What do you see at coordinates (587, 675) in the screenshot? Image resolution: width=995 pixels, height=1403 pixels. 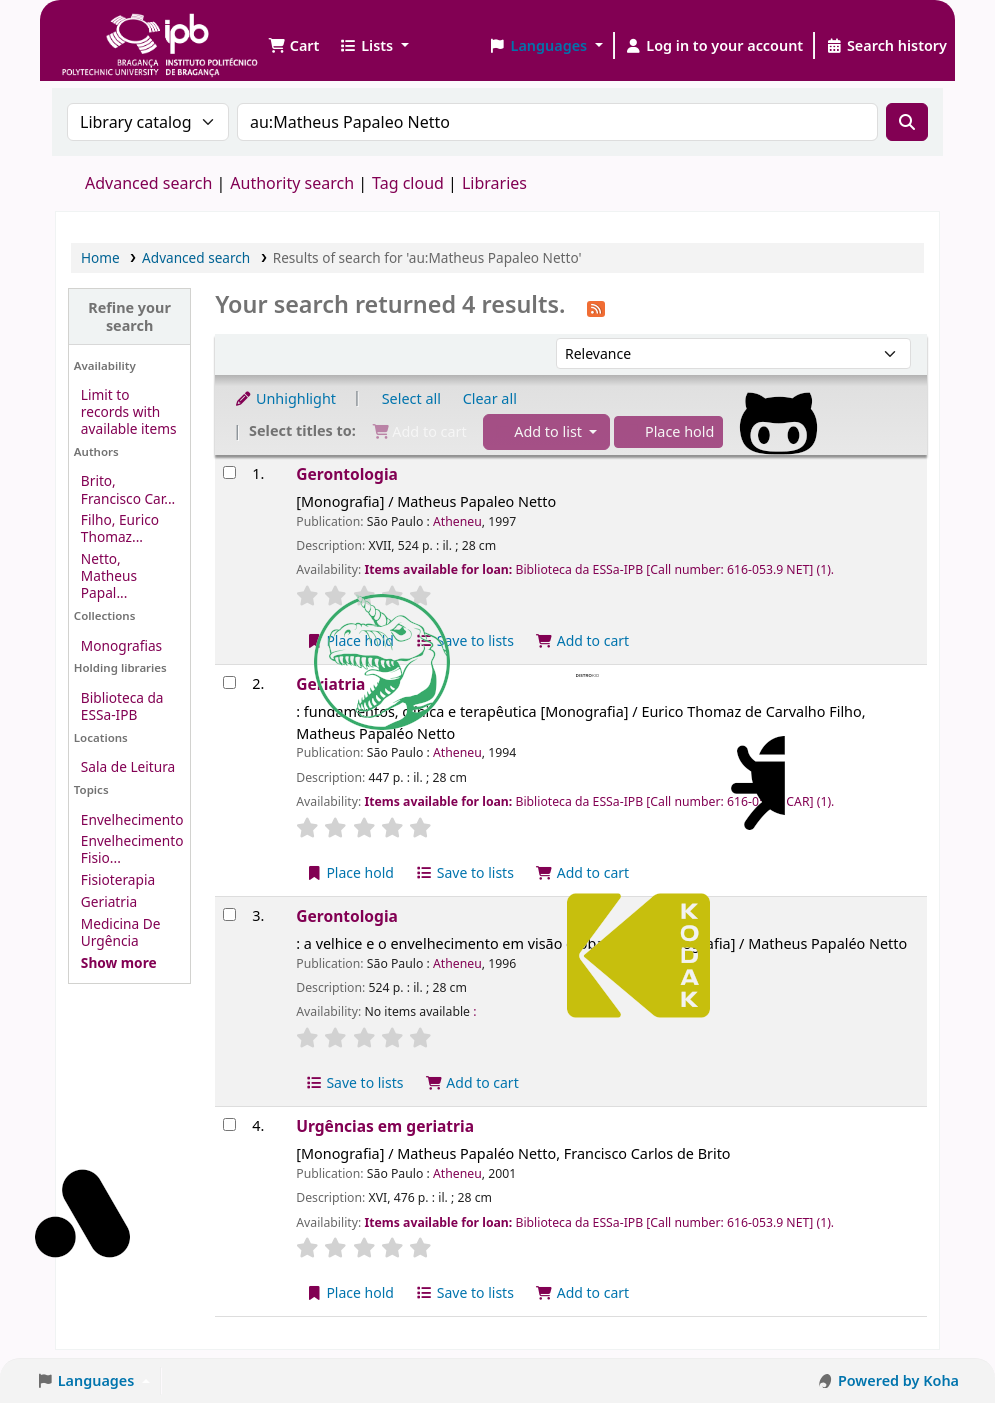 I see `access distrokid music distribution platform` at bounding box center [587, 675].